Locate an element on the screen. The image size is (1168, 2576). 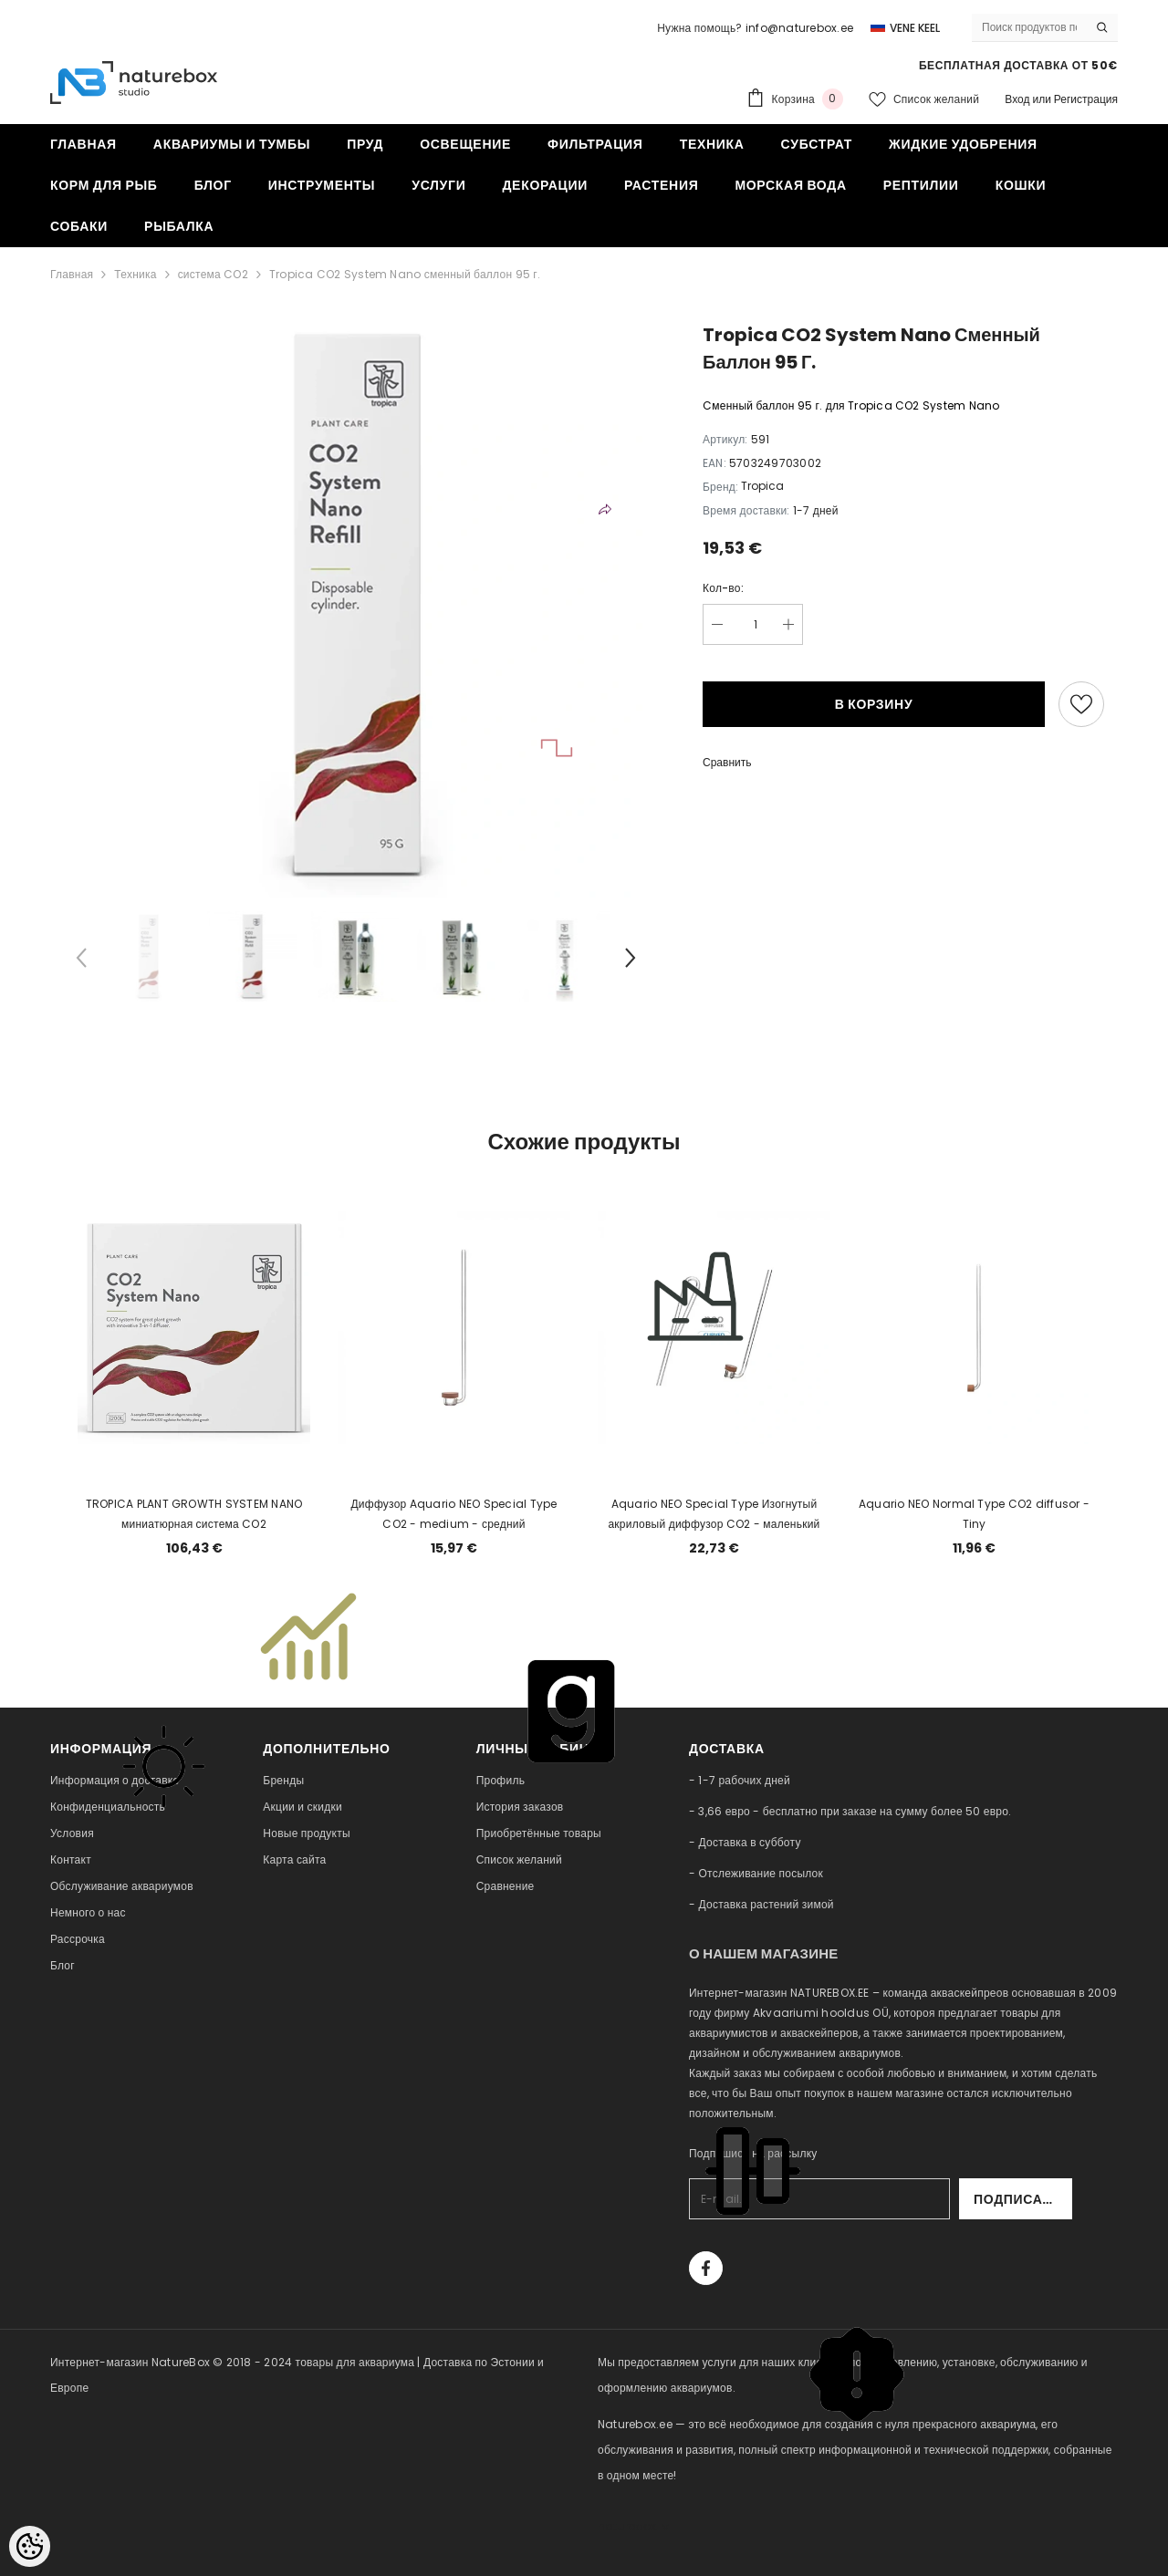
indicates a warning or important alert is located at coordinates (857, 2374).